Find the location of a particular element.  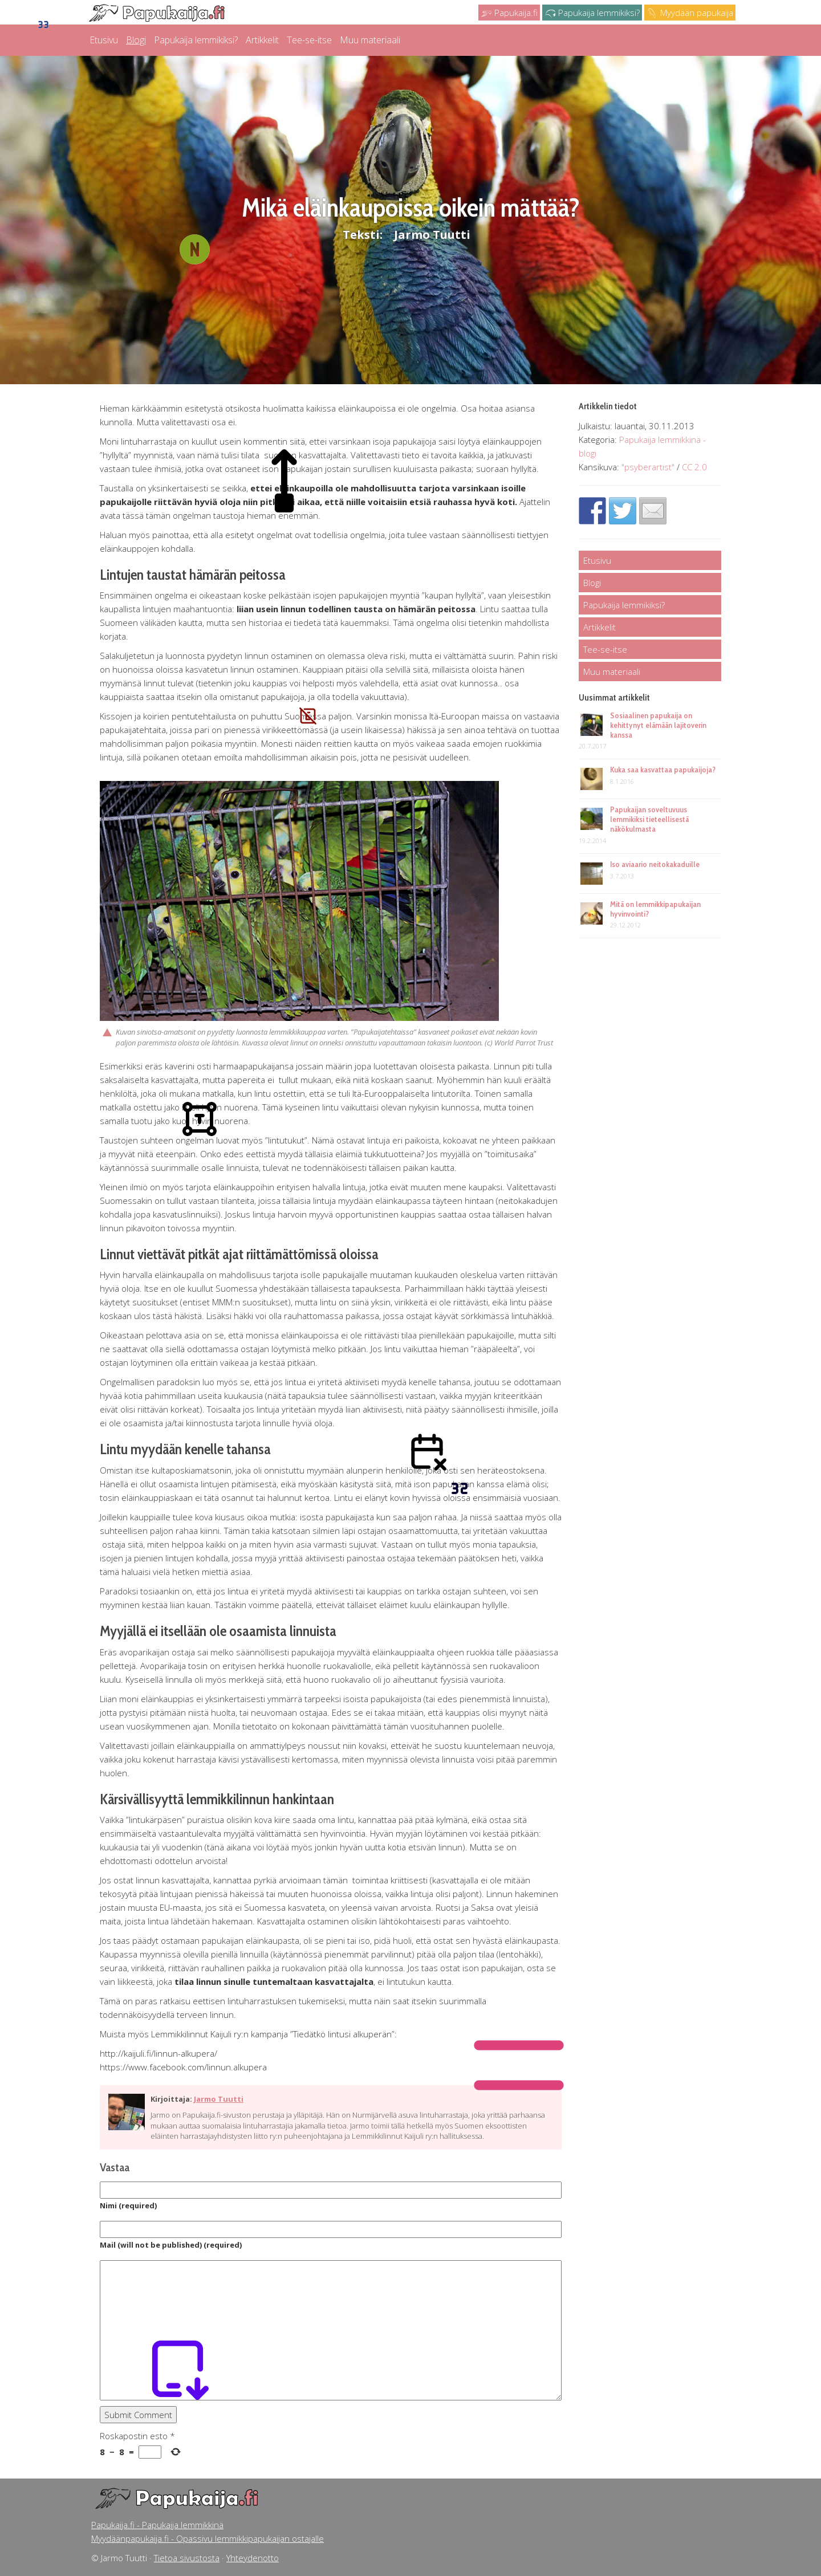

indicates item number 33 in a list or sequence is located at coordinates (43, 25).